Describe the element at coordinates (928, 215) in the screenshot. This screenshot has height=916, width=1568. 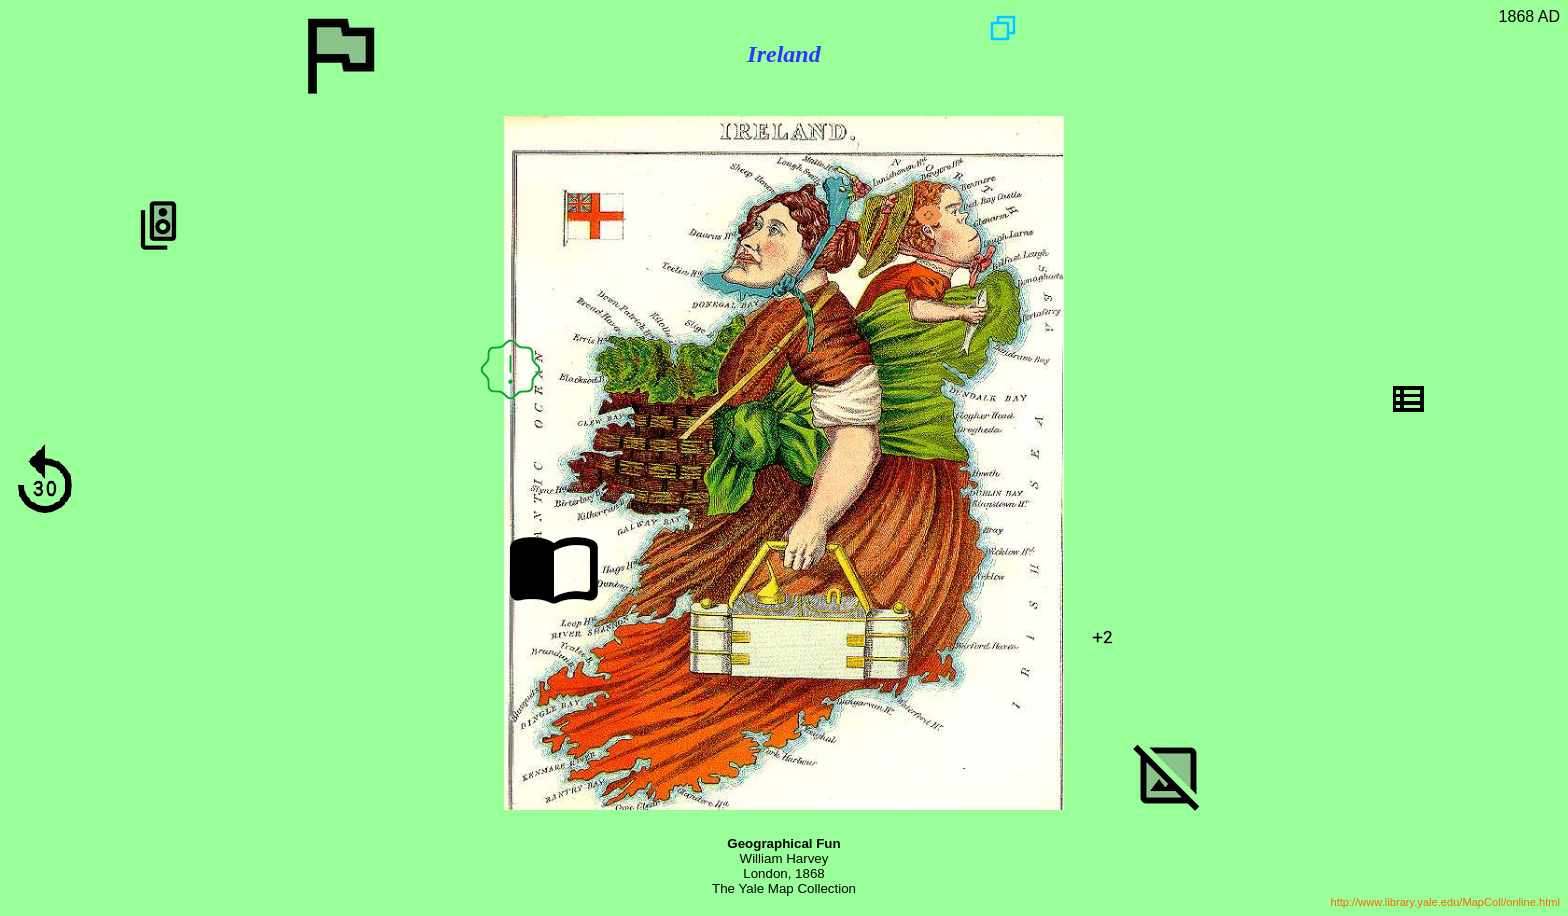
I see `view or preview content` at that location.